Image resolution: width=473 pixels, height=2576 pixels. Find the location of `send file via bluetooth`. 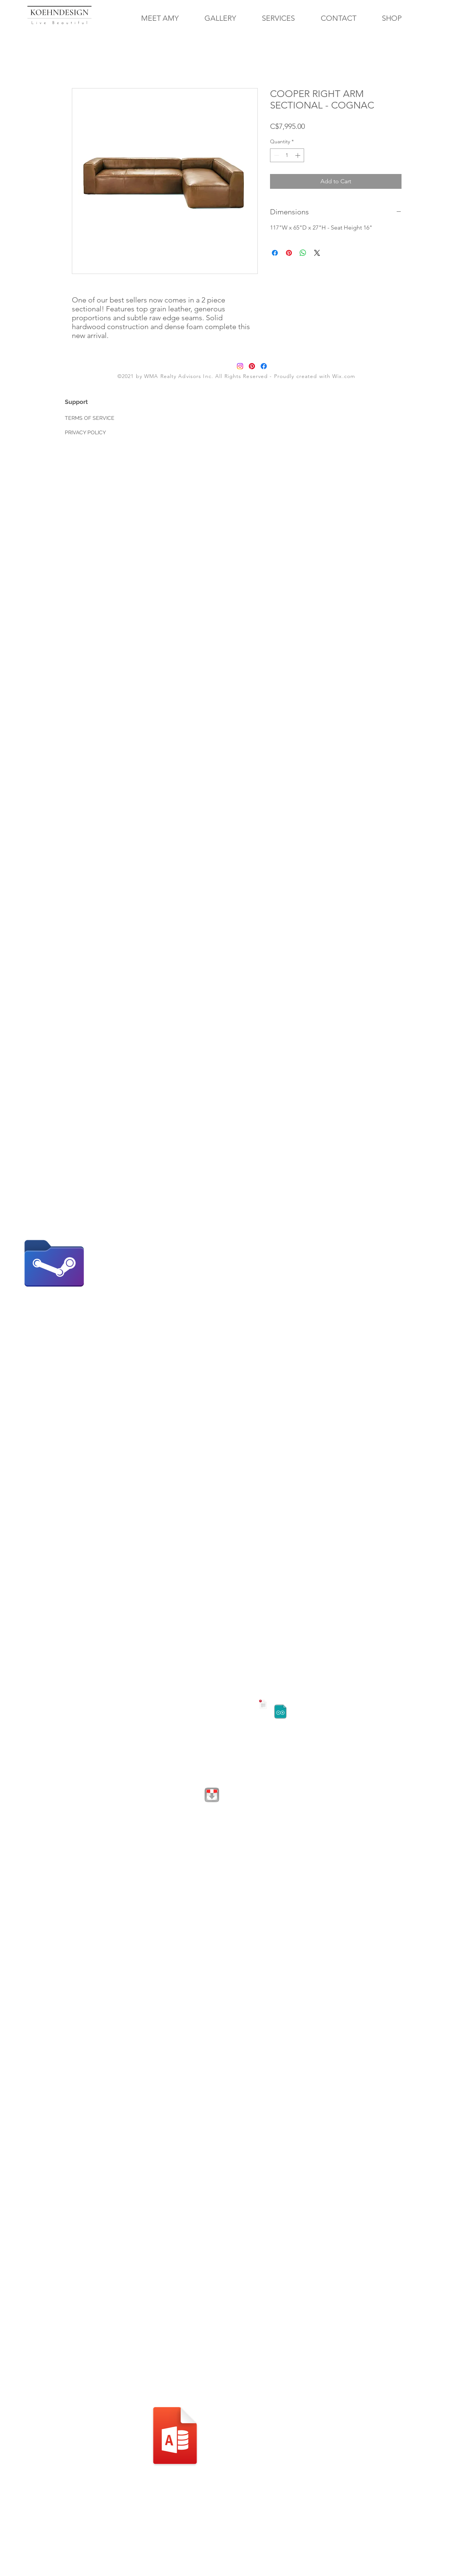

send file via bluetooth is located at coordinates (263, 1704).